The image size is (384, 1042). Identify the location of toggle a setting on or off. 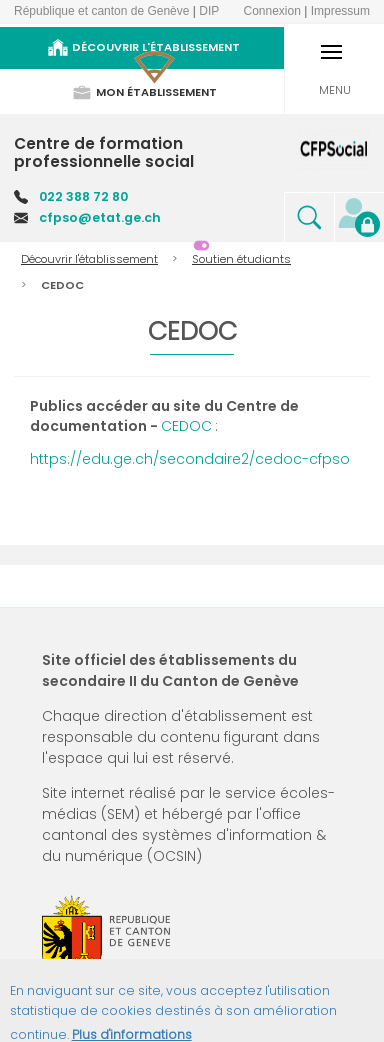
(201, 245).